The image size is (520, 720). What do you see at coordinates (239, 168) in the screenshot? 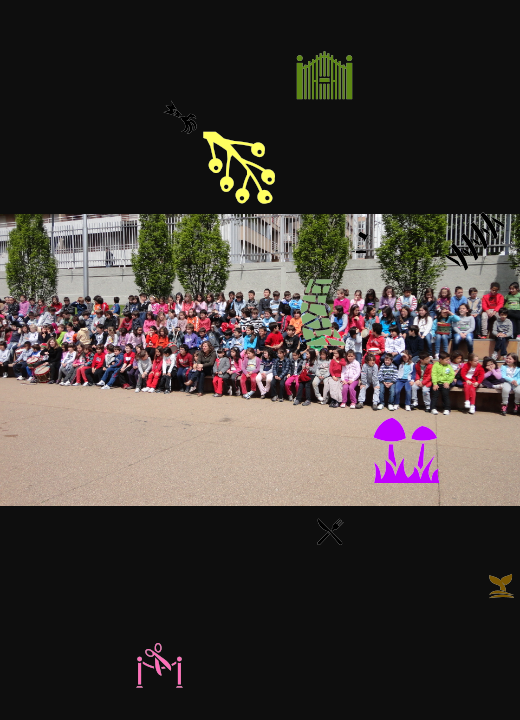
I see `blackcurrant berry ingredient in a cooking or crafting game` at bounding box center [239, 168].